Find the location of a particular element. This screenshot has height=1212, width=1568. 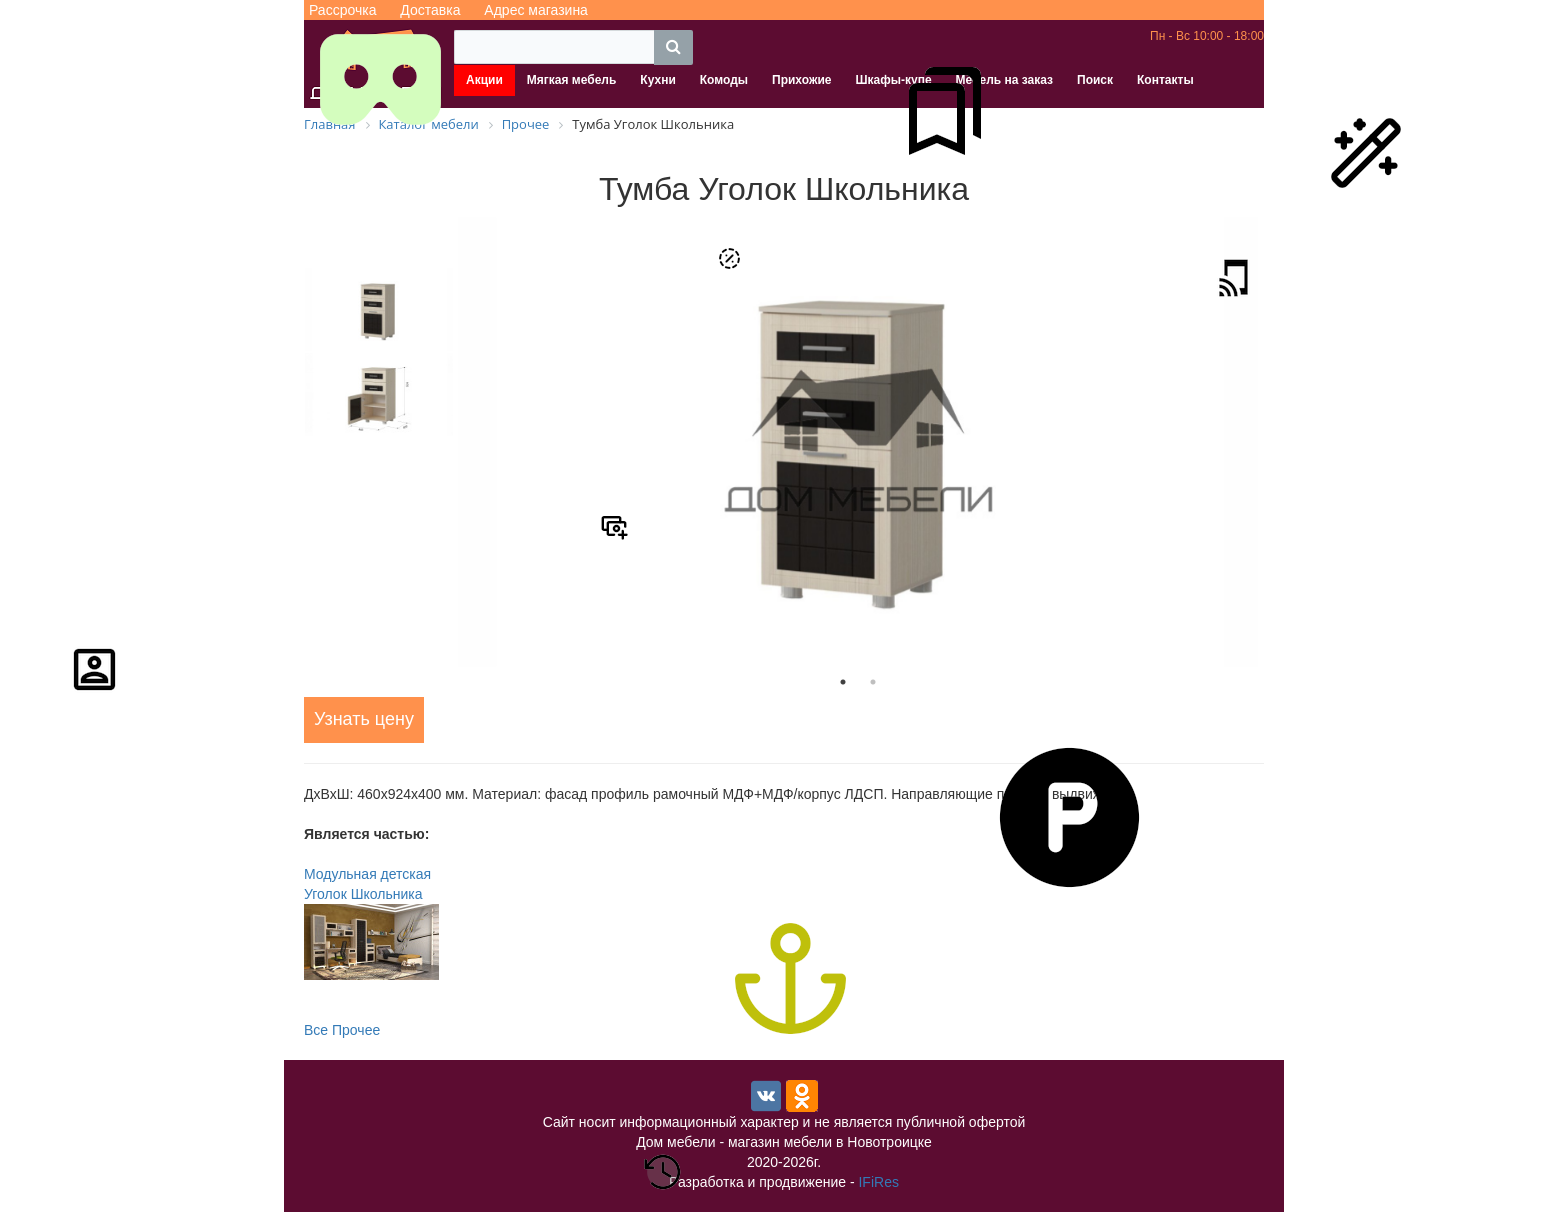

apply magic or auto-enhance effects is located at coordinates (1366, 153).